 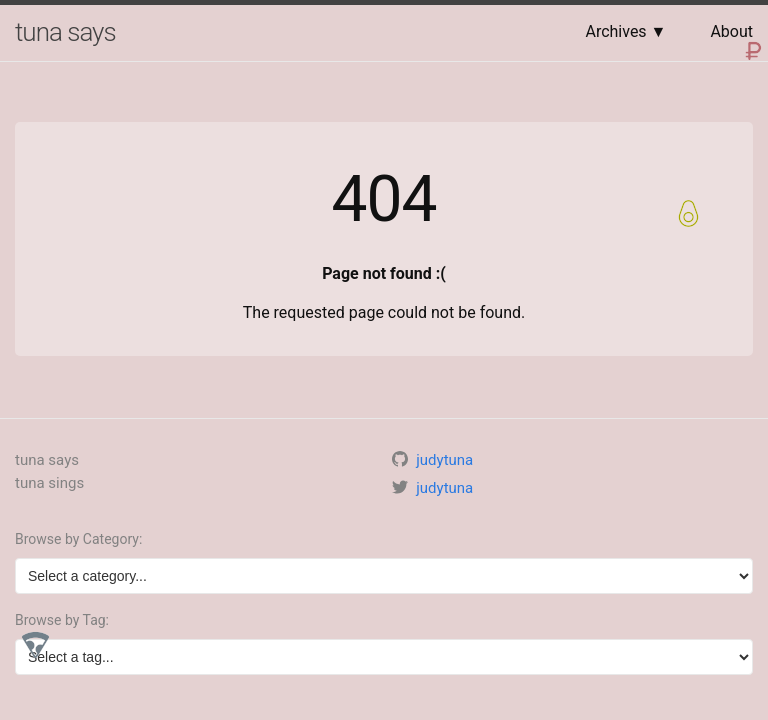 I want to click on indicates russian ruble currency, so click(x=754, y=51).